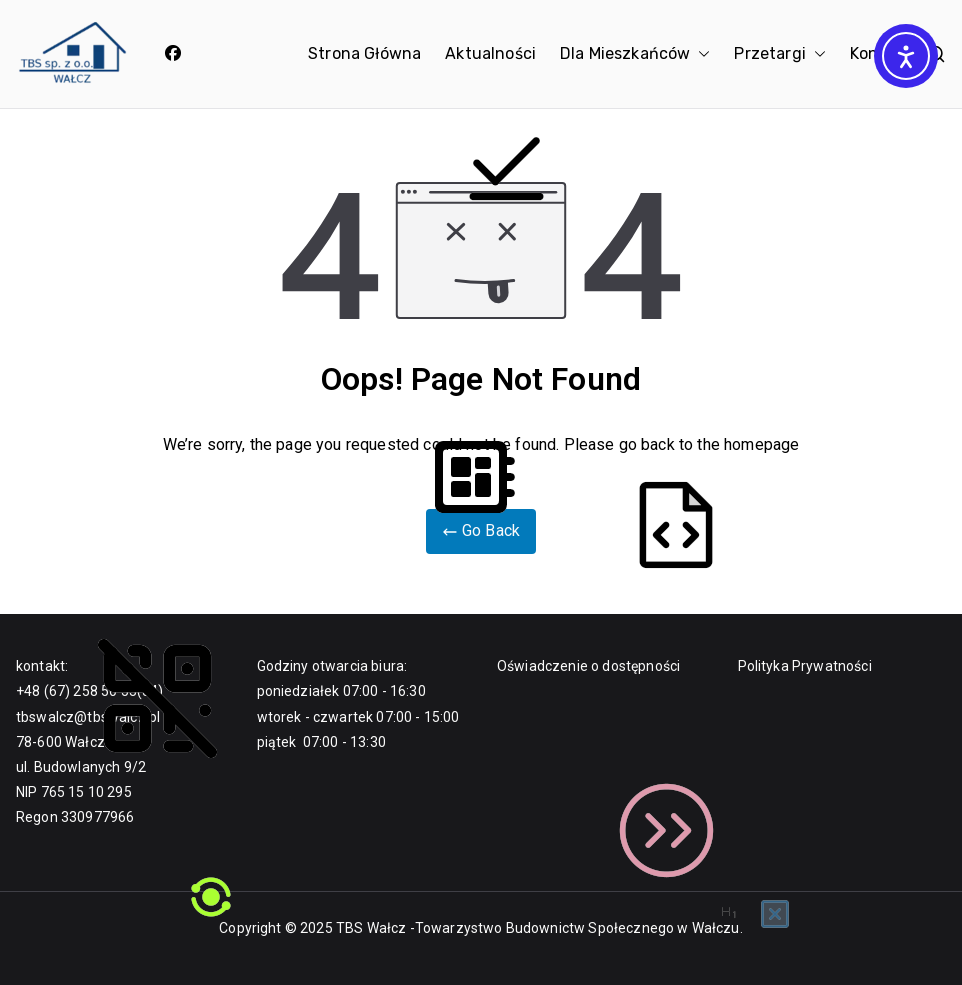  What do you see at coordinates (666, 830) in the screenshot?
I see `skip forward or advance to next item` at bounding box center [666, 830].